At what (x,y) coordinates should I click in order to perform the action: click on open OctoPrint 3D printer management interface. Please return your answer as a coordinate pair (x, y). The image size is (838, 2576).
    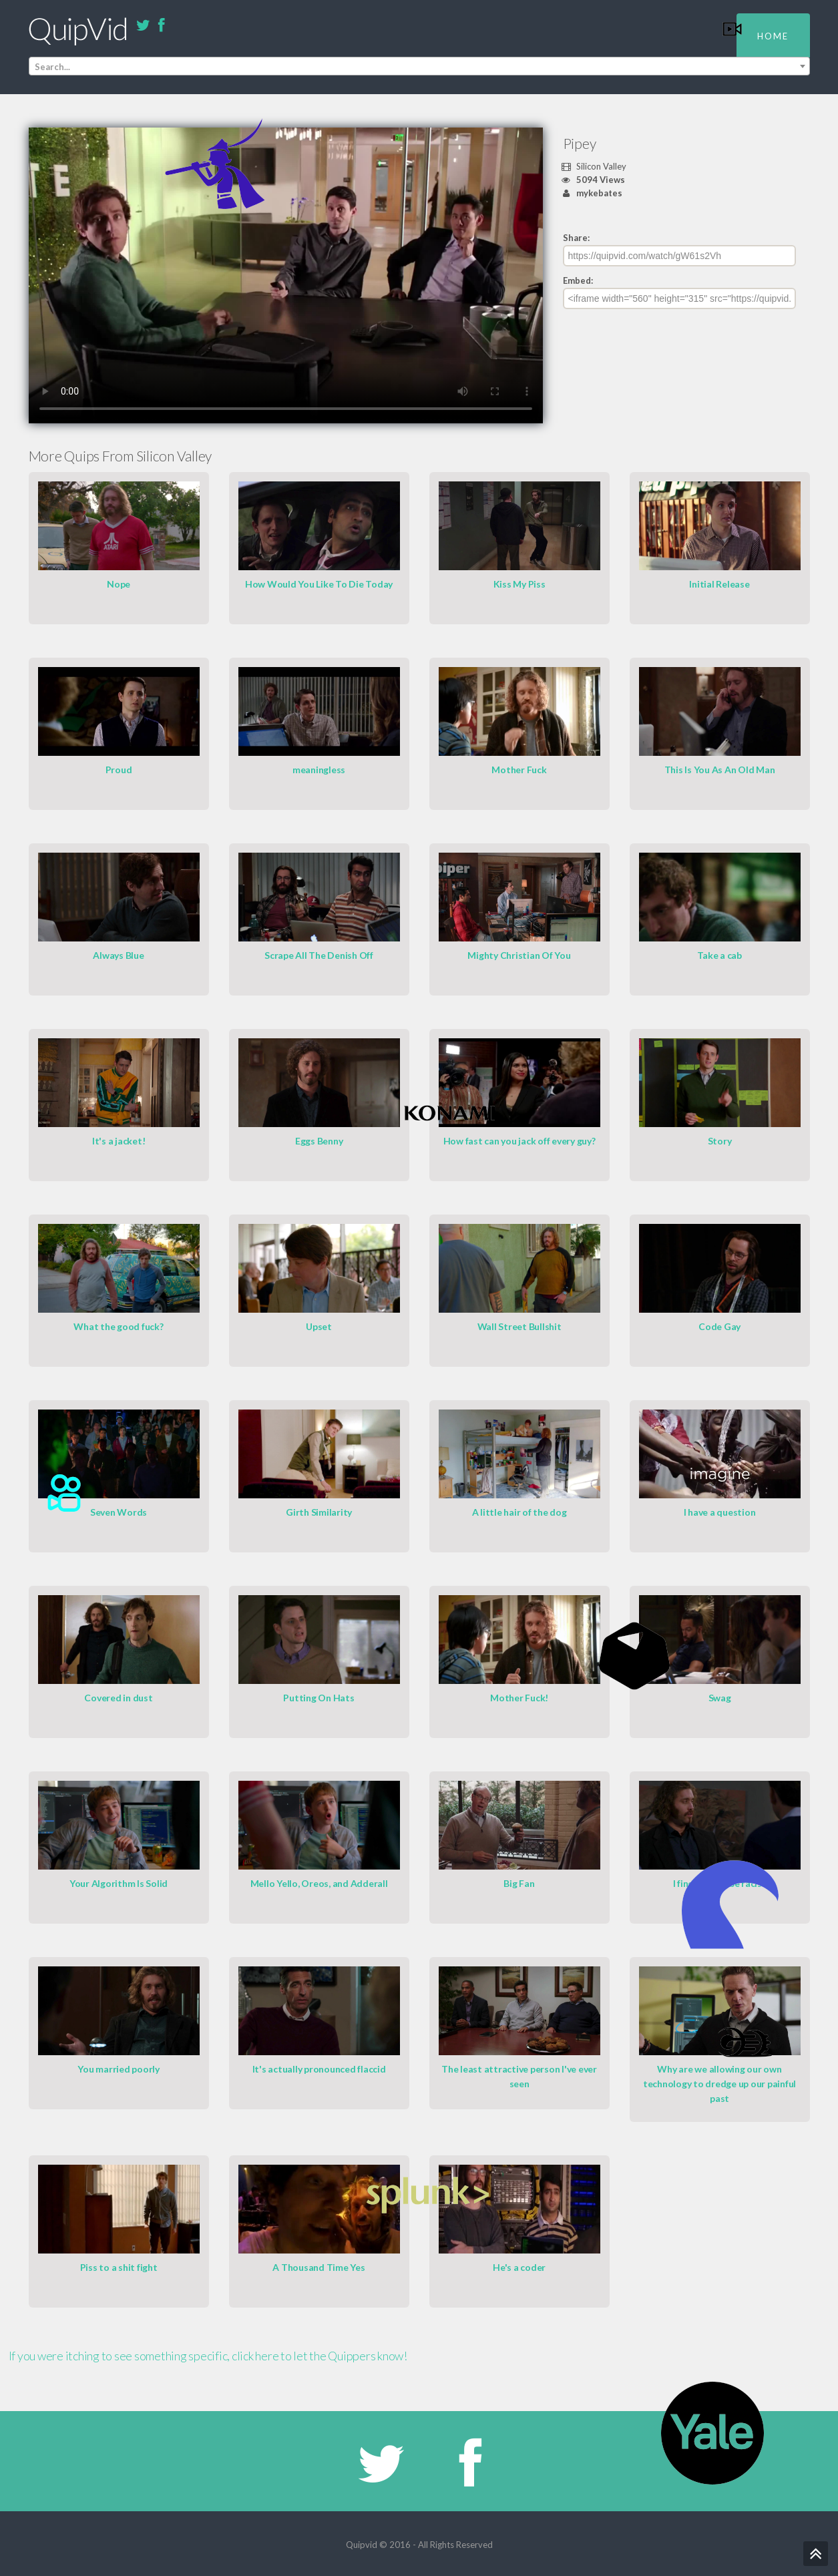
    Looking at the image, I should click on (730, 1904).